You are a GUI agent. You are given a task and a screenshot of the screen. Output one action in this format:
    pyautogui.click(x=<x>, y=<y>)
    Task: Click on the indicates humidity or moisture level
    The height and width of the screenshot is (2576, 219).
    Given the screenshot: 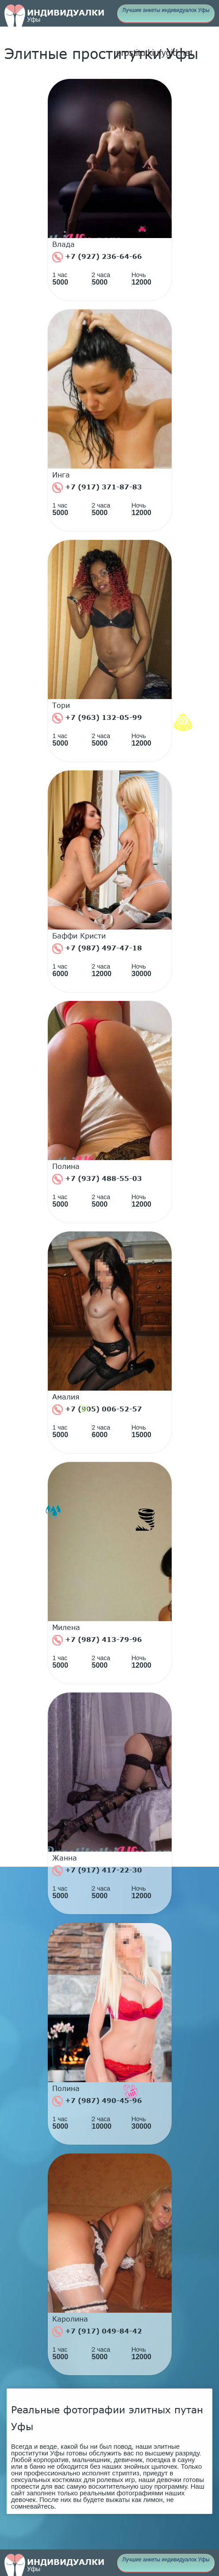 What is the action you would take?
    pyautogui.click(x=53, y=1511)
    